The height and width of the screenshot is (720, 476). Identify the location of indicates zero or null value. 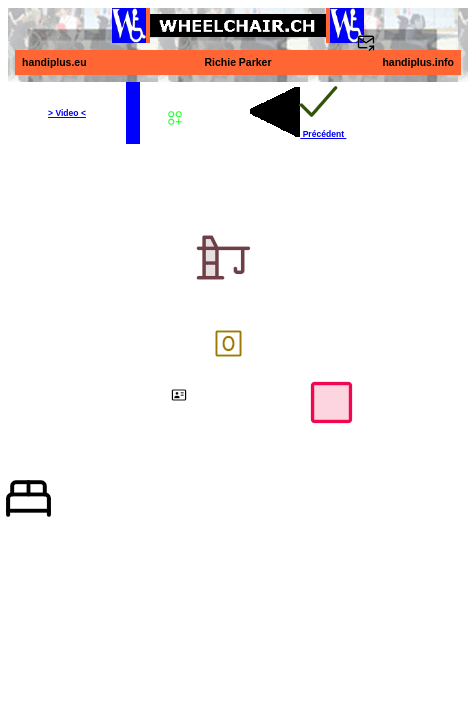
(228, 343).